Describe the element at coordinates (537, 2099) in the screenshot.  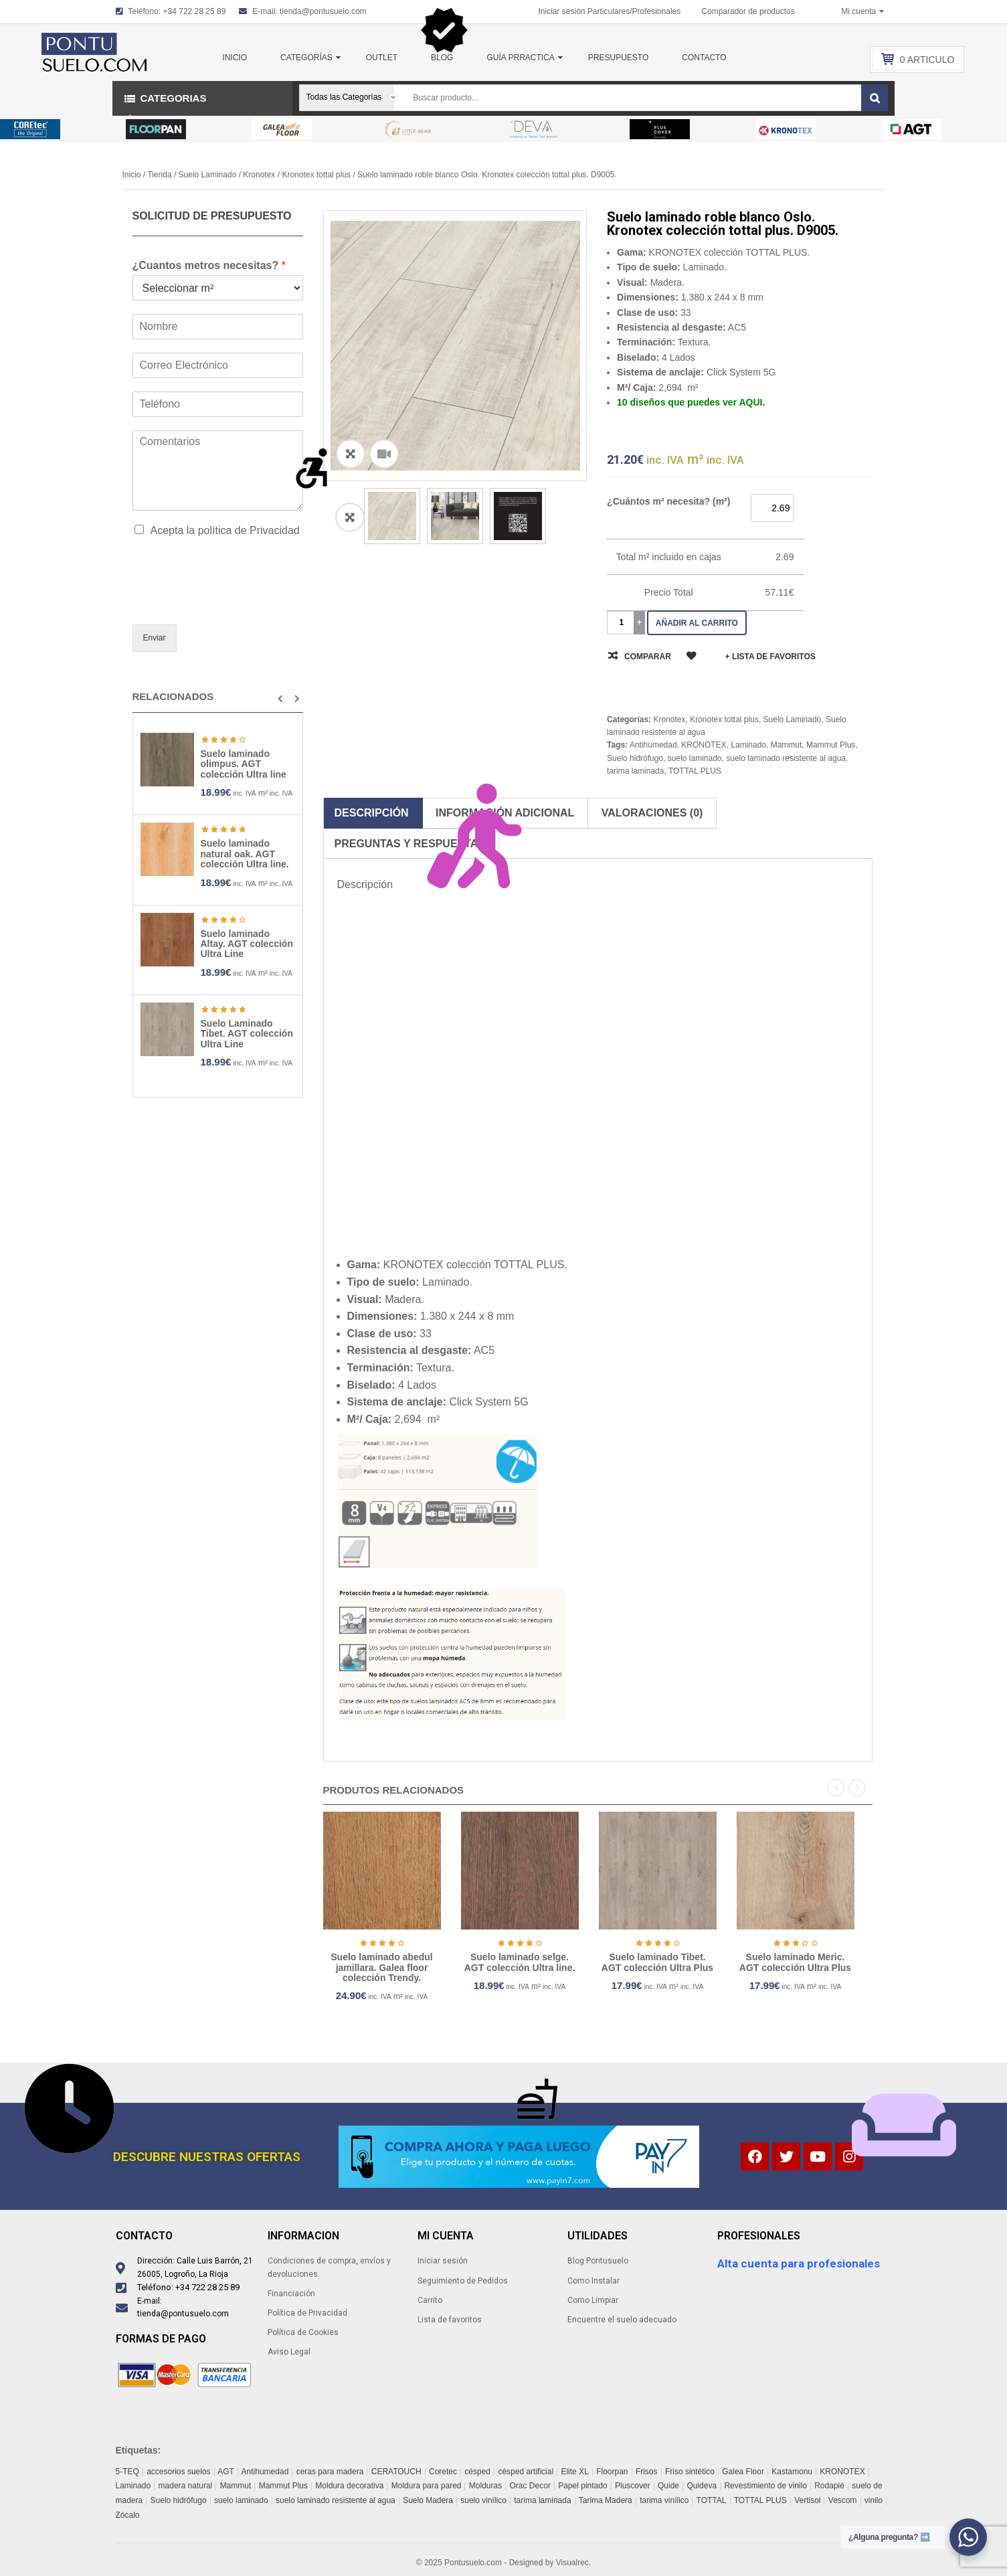
I see `find nearby fast food restaurants` at that location.